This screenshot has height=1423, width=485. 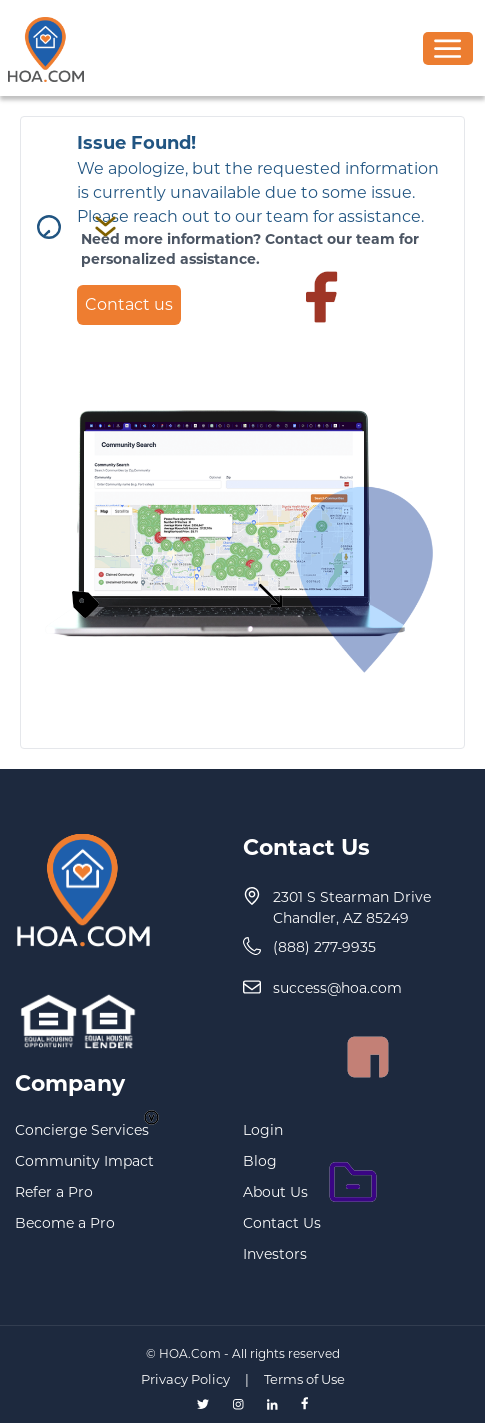 I want to click on view tags or labels, so click(x=84, y=603).